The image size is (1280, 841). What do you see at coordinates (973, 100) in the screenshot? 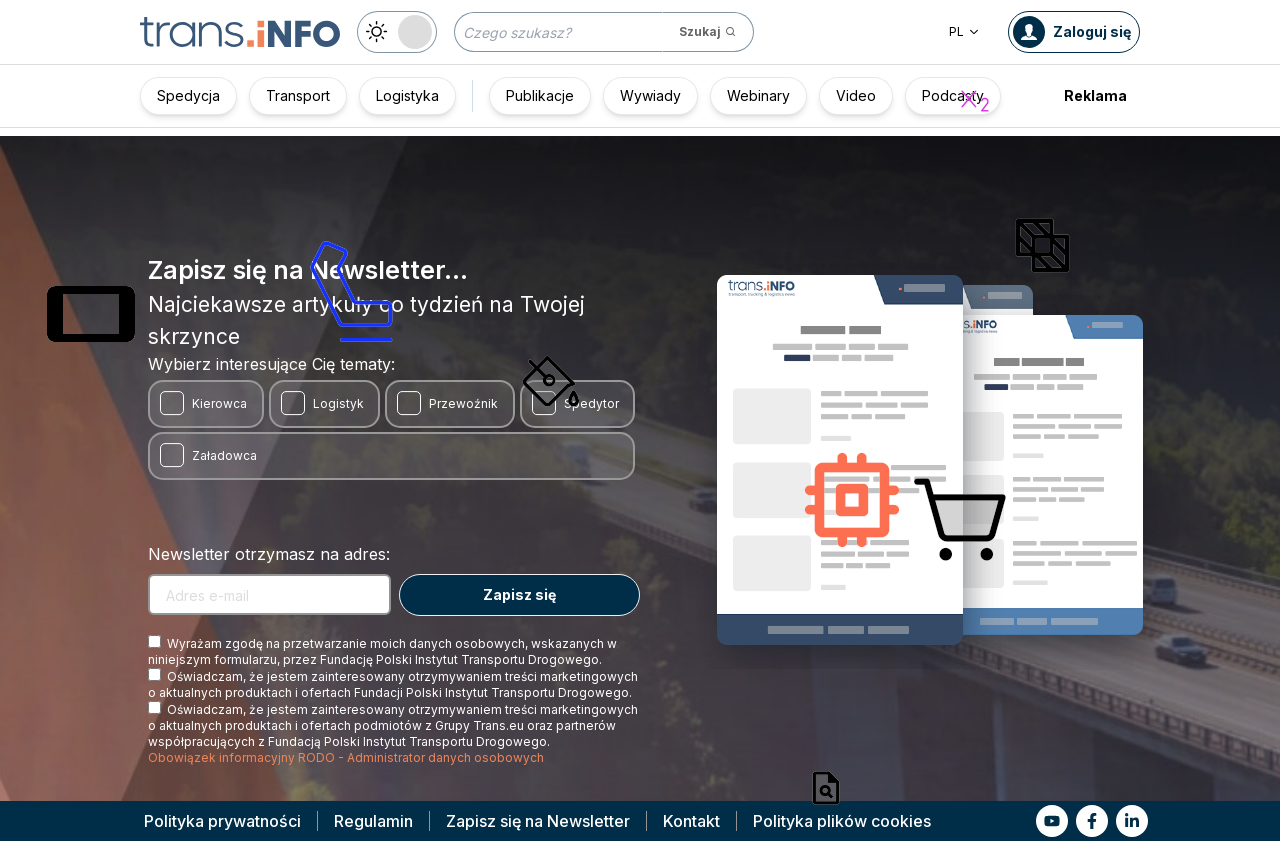
I see `format text as subscript` at bounding box center [973, 100].